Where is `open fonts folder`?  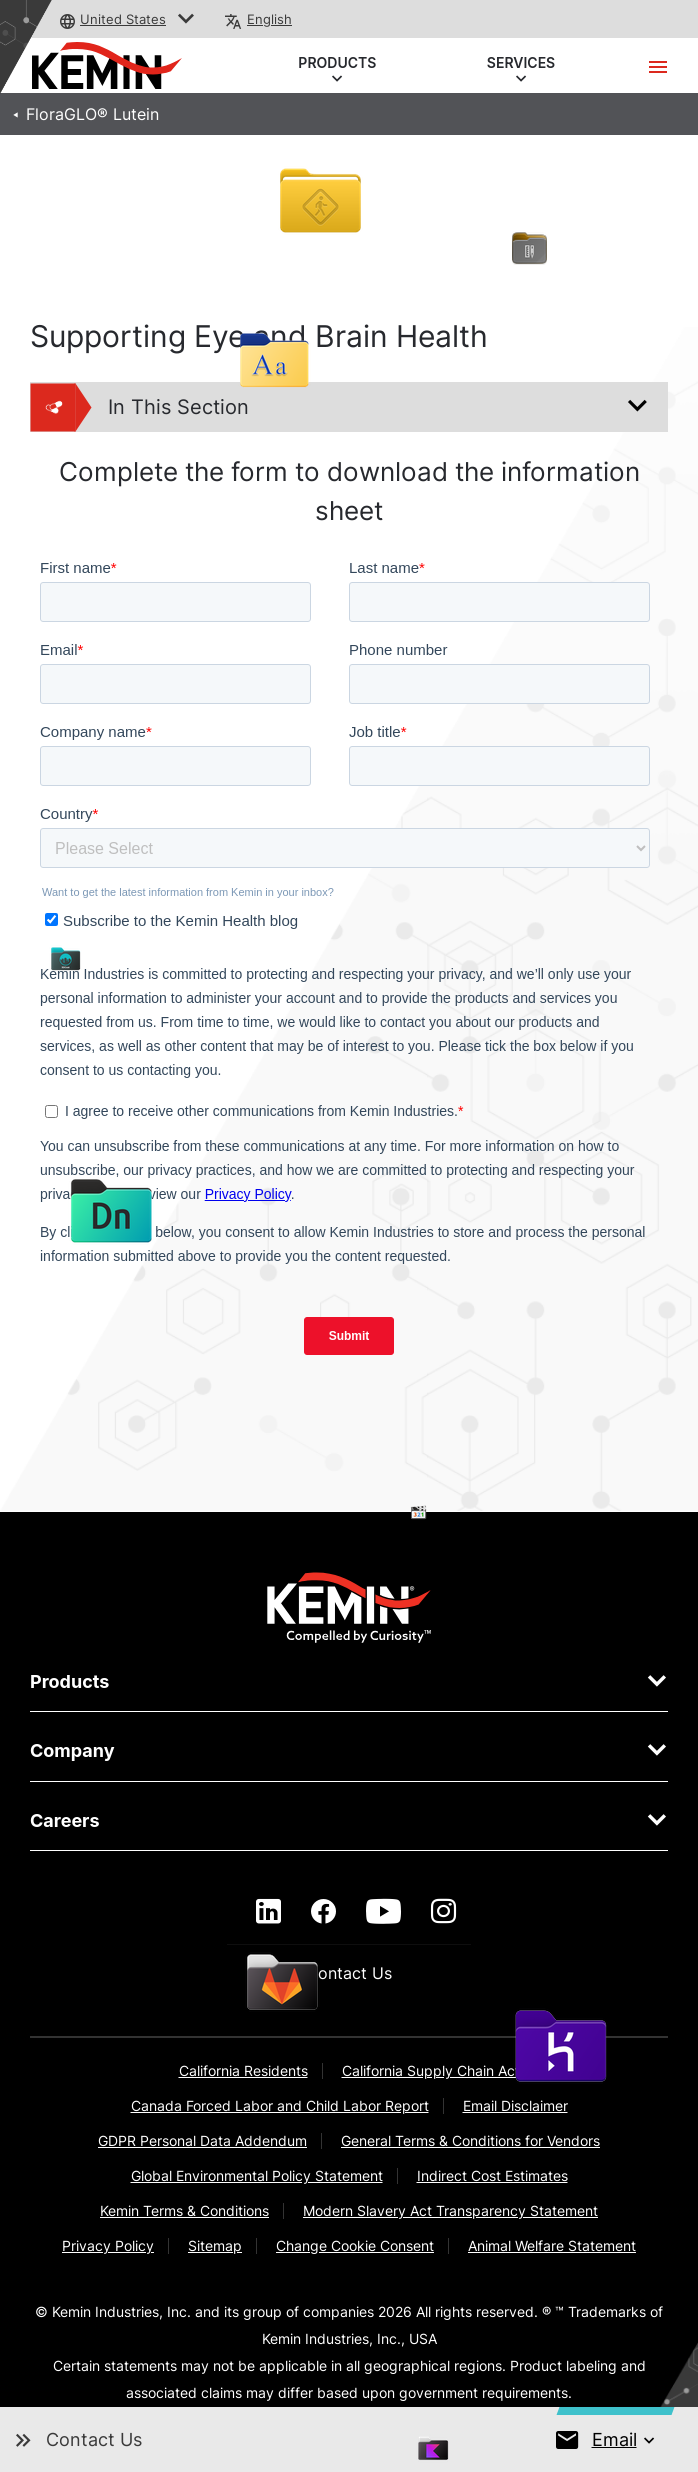 open fonts folder is located at coordinates (274, 362).